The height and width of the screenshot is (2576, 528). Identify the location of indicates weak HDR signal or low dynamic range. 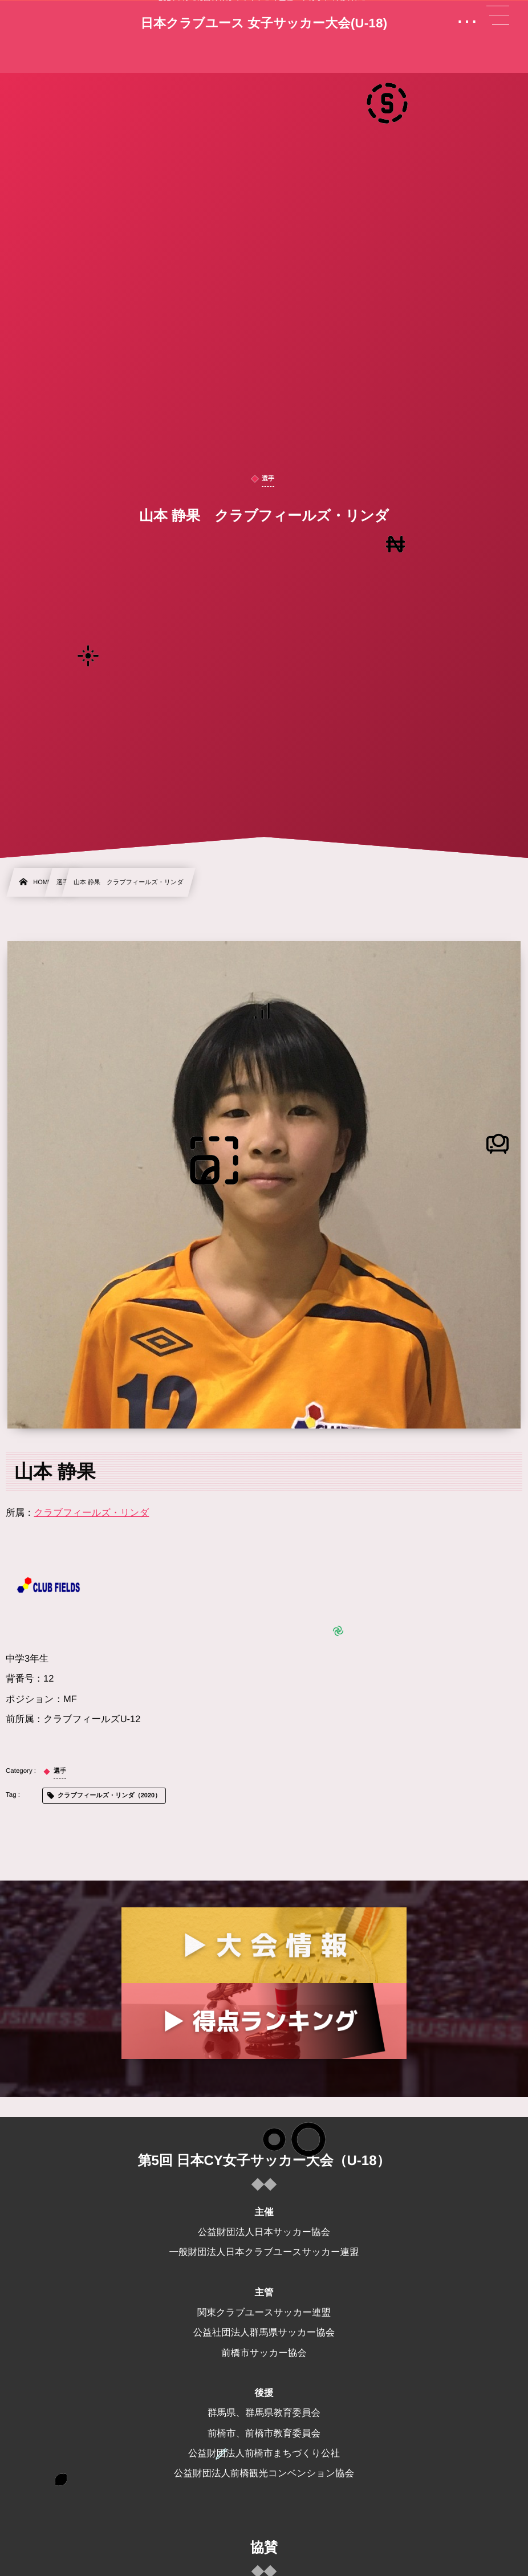
(294, 2139).